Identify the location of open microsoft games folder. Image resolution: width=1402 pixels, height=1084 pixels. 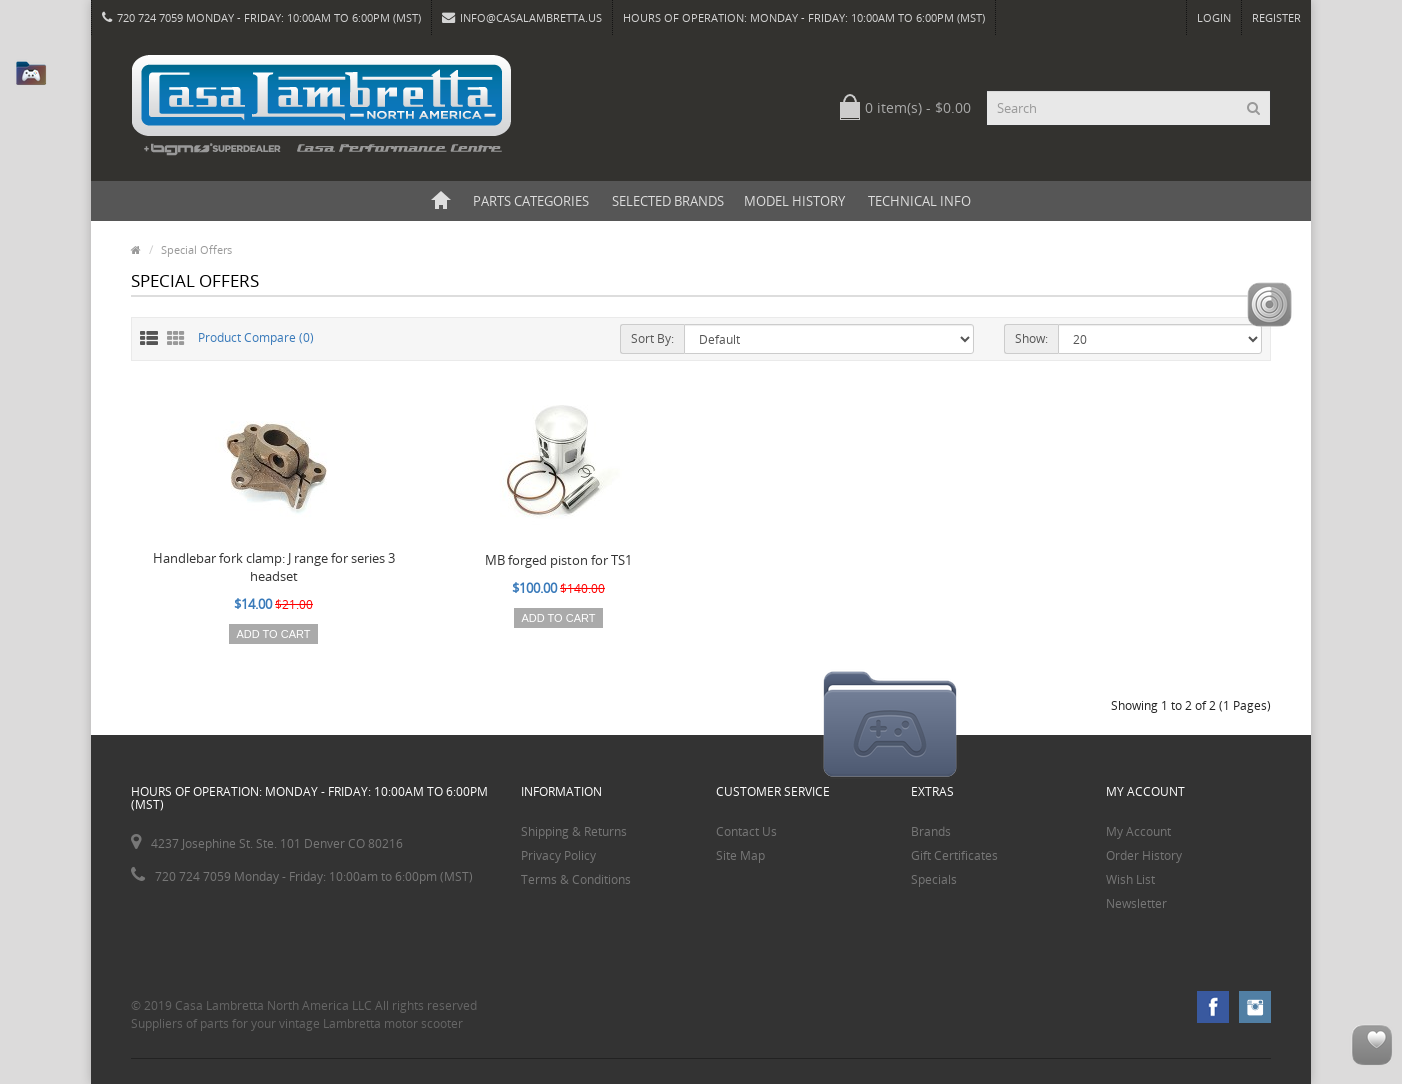
(31, 74).